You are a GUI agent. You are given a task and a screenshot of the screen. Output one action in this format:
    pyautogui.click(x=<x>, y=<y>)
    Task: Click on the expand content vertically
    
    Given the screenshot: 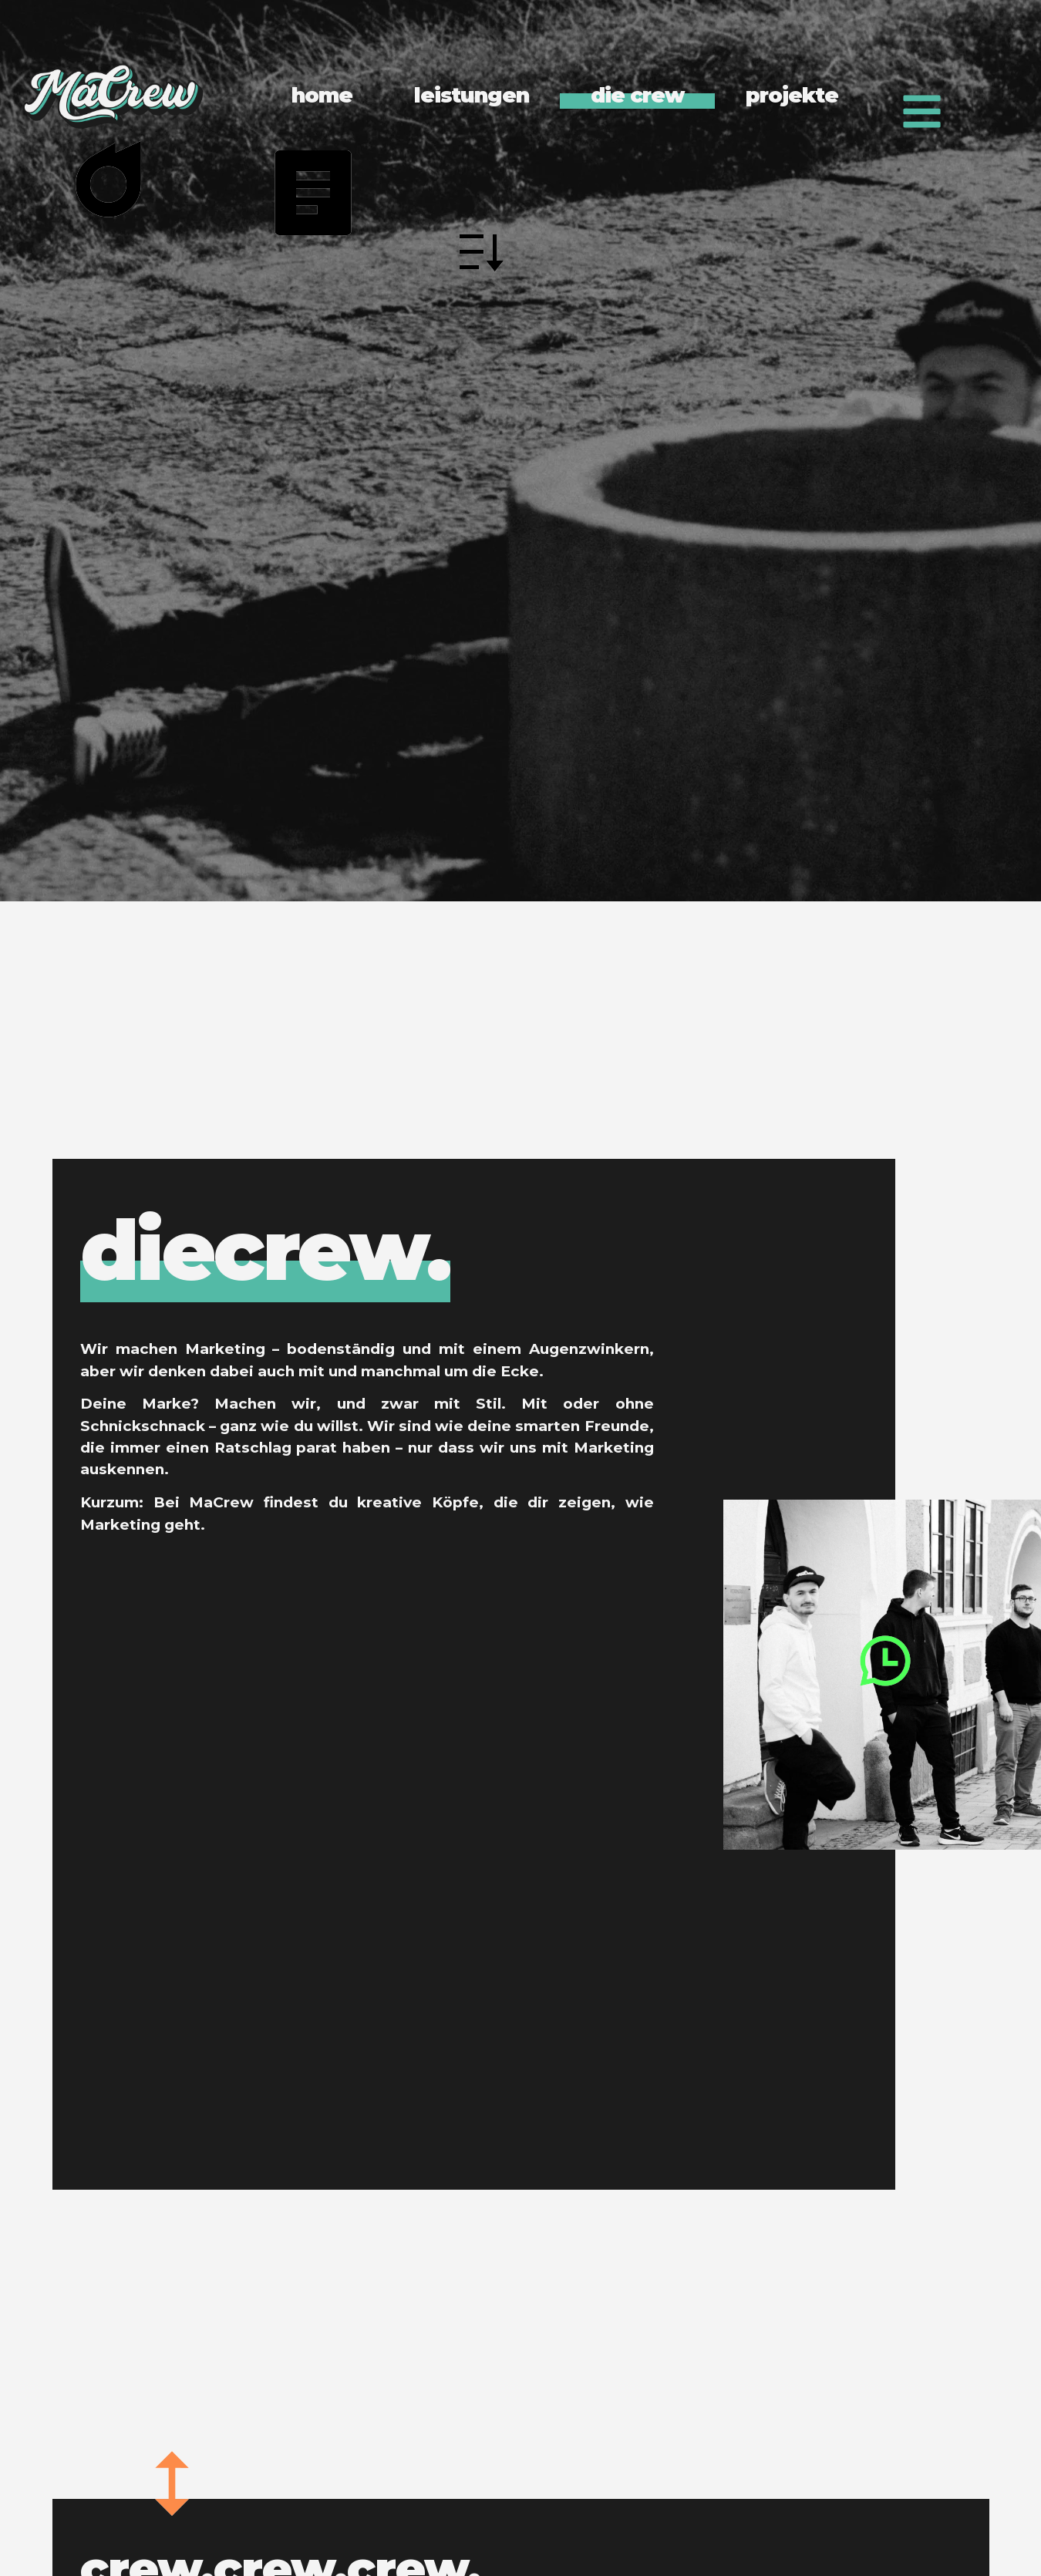 What is the action you would take?
    pyautogui.click(x=172, y=2483)
    